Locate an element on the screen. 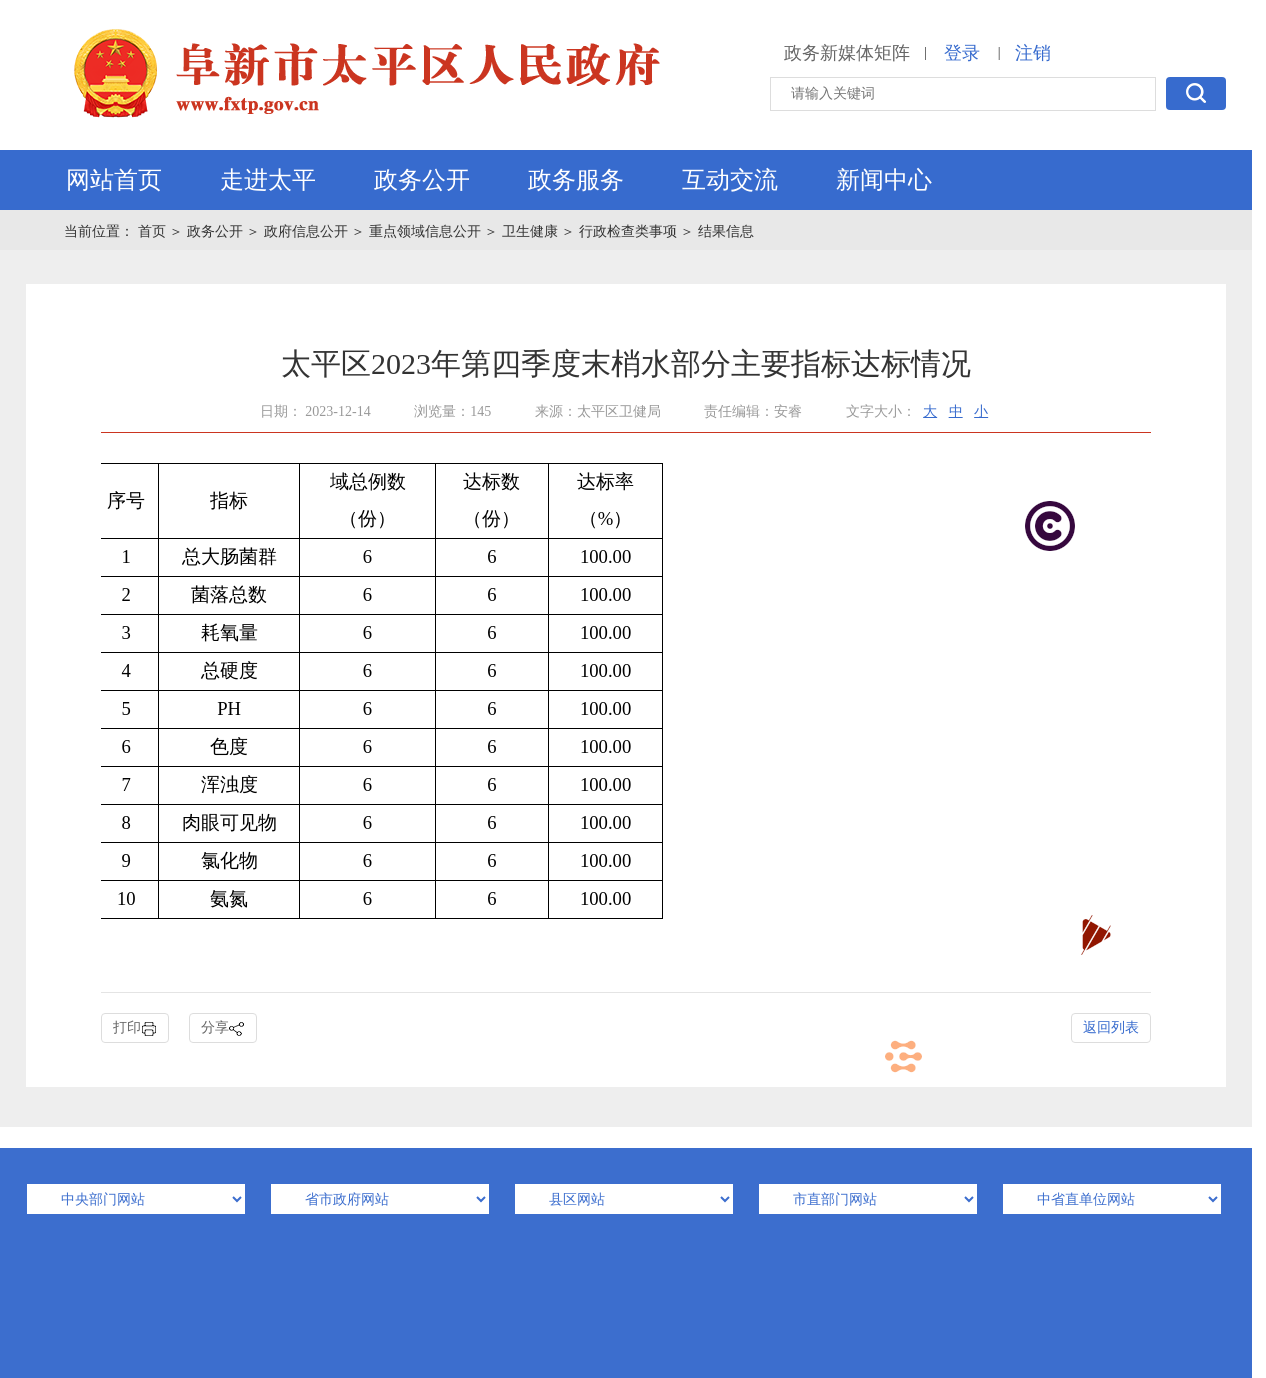  open the trillertv streaming app is located at coordinates (1096, 935).